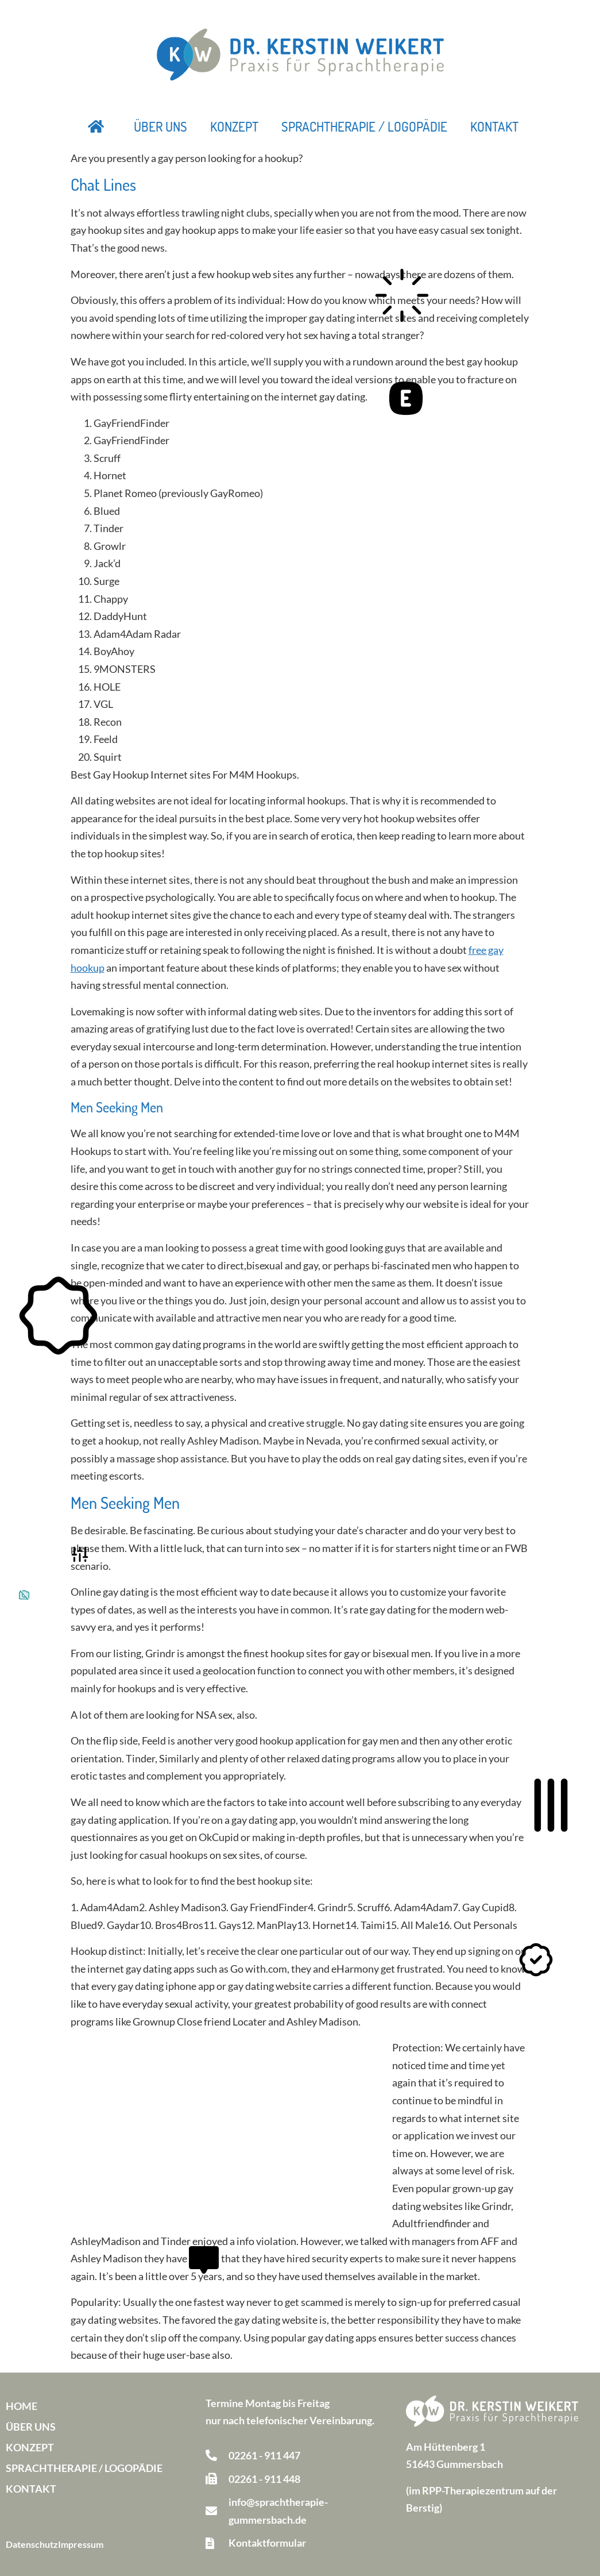 This screenshot has width=600, height=2576. I want to click on loading content in progress, so click(402, 295).